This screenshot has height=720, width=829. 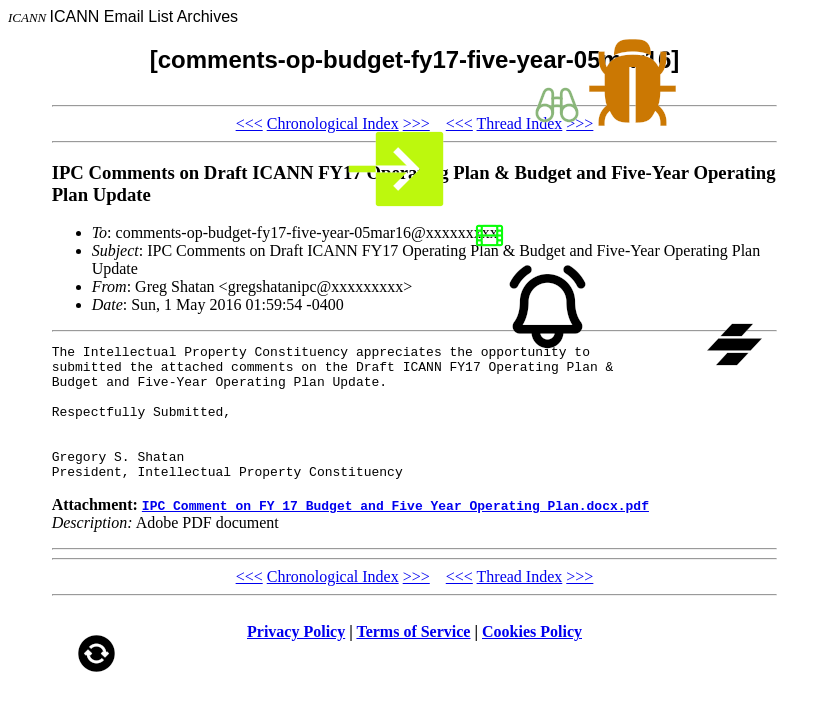 I want to click on stencil framework logo, so click(x=734, y=344).